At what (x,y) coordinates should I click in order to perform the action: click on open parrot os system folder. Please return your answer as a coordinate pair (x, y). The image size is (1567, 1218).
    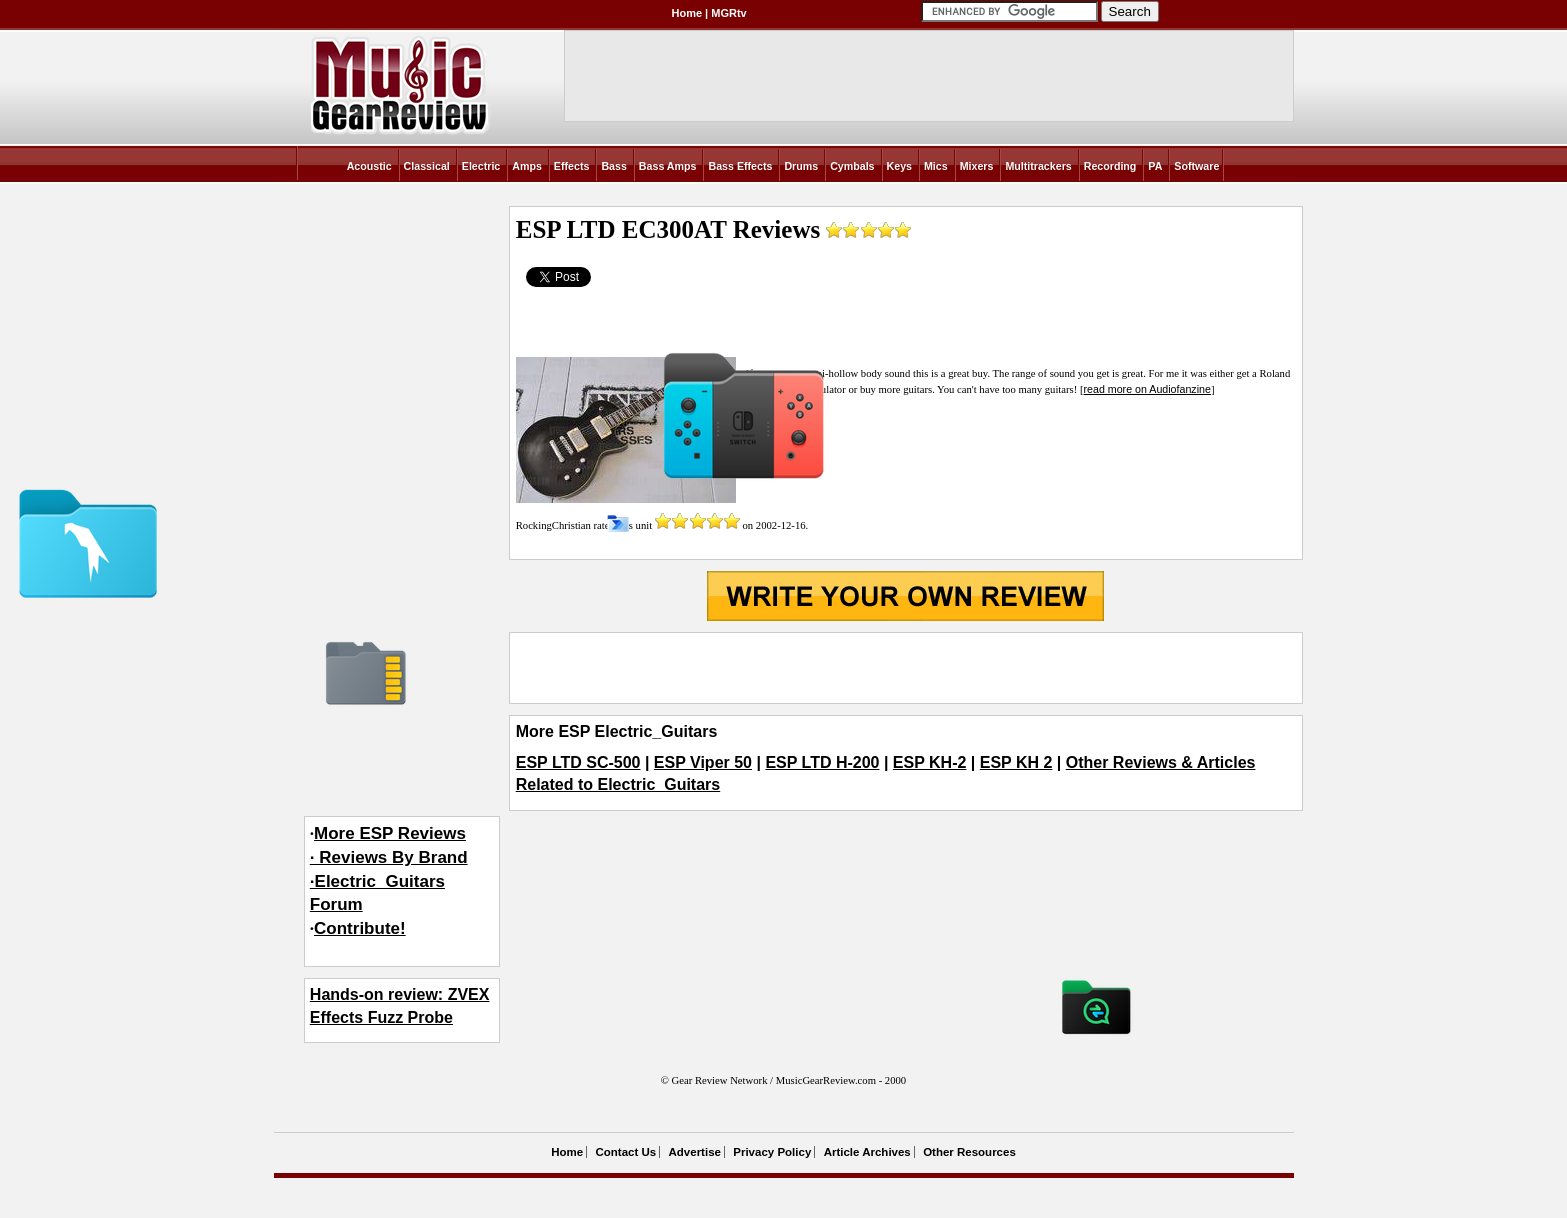
    Looking at the image, I should click on (87, 547).